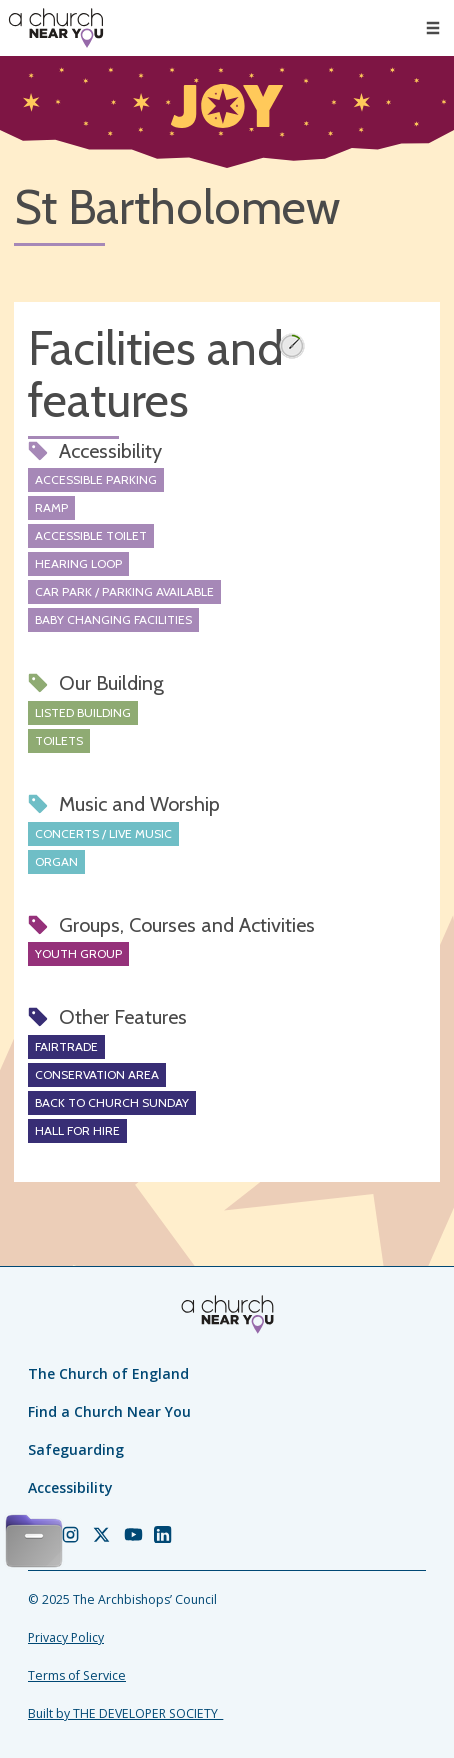 The height and width of the screenshot is (1758, 454). What do you see at coordinates (292, 346) in the screenshot?
I see `open sysprof system profiler` at bounding box center [292, 346].